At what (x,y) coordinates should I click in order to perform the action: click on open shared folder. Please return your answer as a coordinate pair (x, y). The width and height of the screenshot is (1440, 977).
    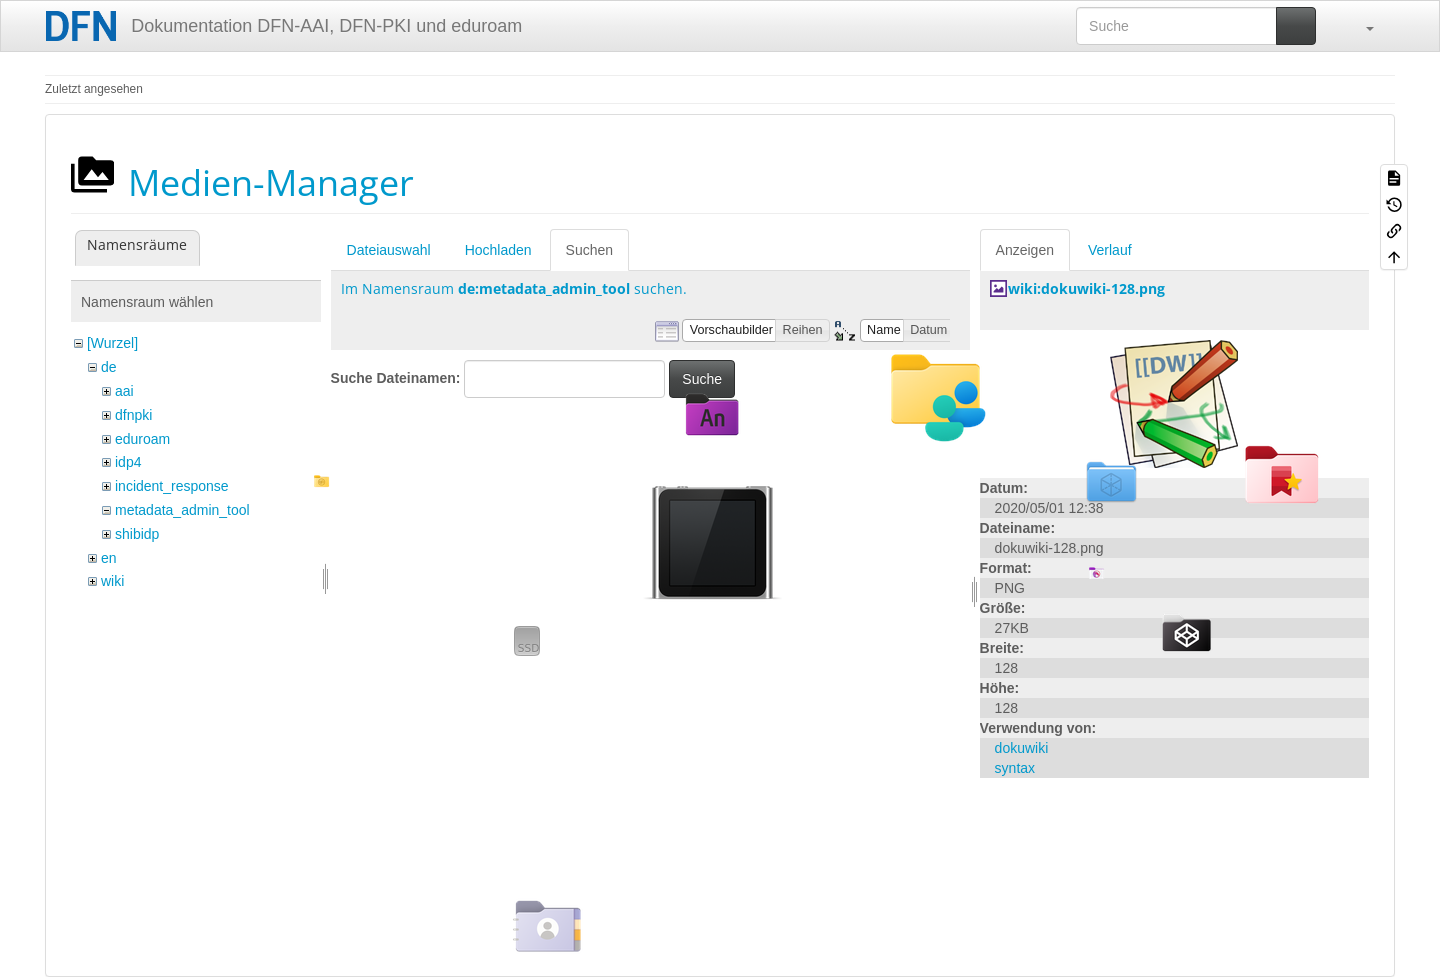
    Looking at the image, I should click on (935, 391).